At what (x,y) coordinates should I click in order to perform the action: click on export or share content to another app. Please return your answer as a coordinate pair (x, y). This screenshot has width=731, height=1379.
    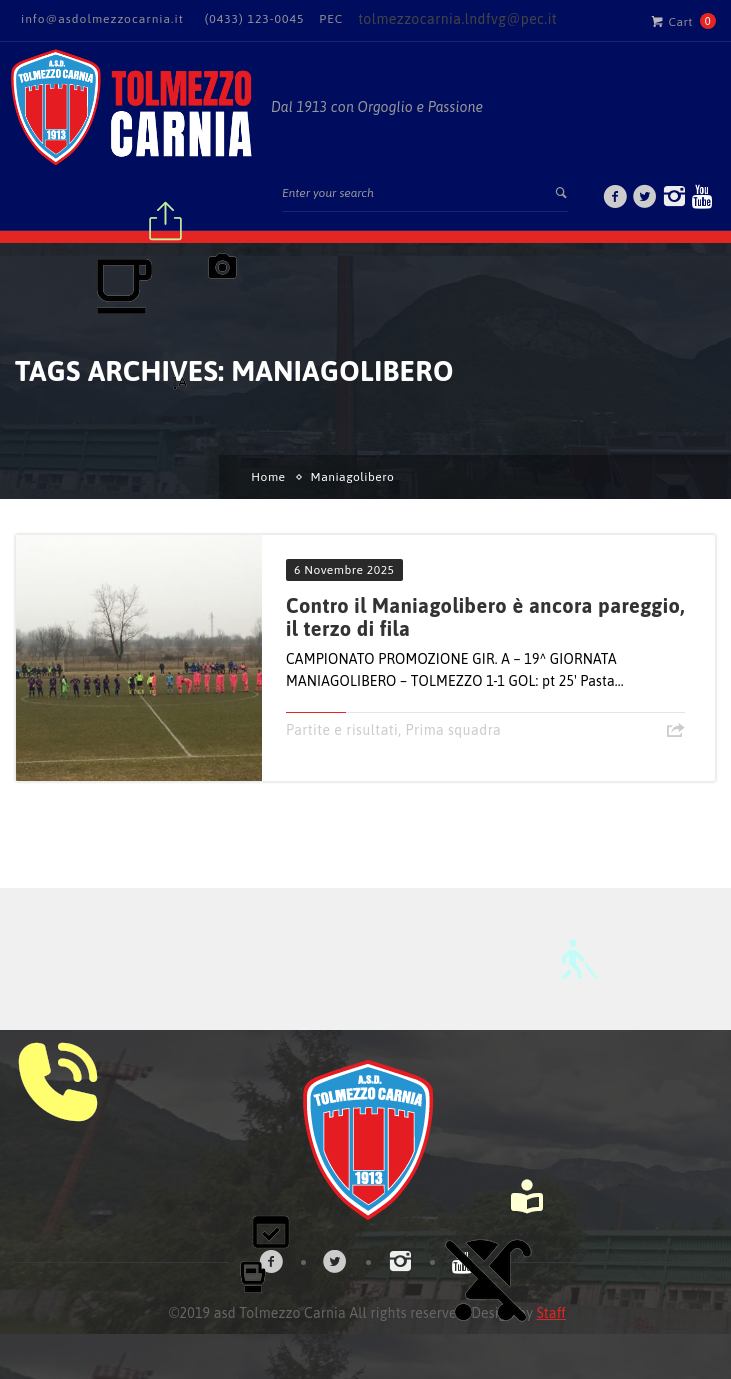
    Looking at the image, I should click on (165, 222).